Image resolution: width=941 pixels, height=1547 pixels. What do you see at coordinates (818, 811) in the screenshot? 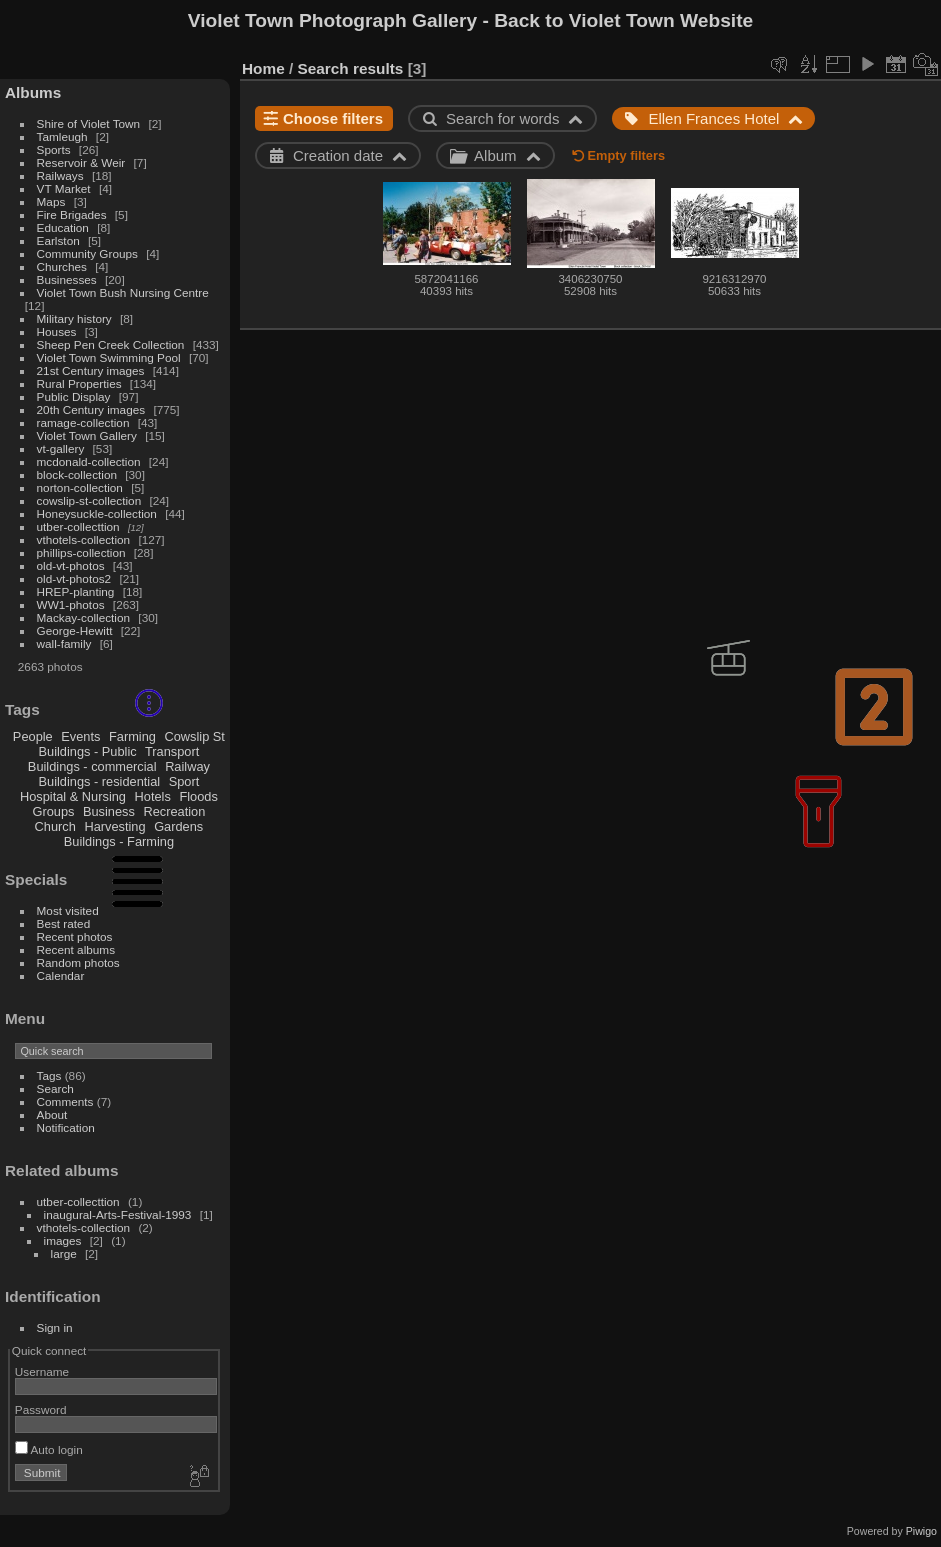
I see `toggle flashlight on or off` at bounding box center [818, 811].